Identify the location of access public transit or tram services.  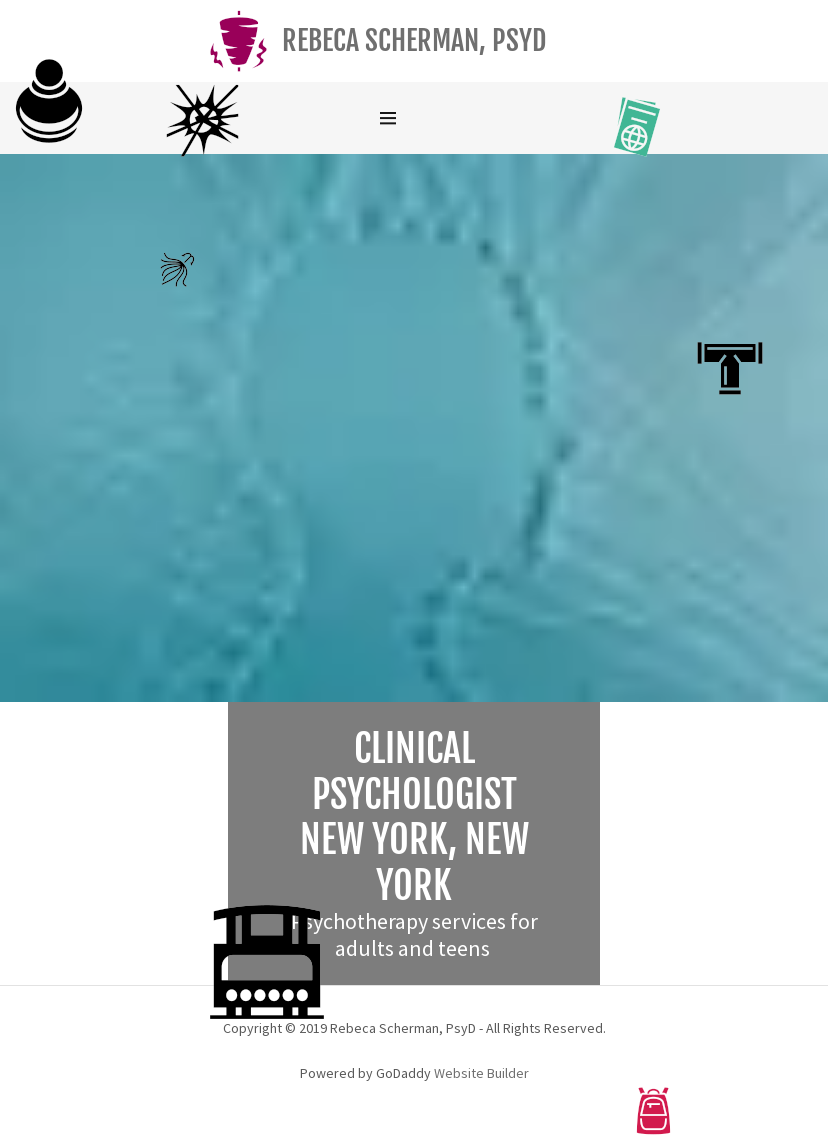
(267, 962).